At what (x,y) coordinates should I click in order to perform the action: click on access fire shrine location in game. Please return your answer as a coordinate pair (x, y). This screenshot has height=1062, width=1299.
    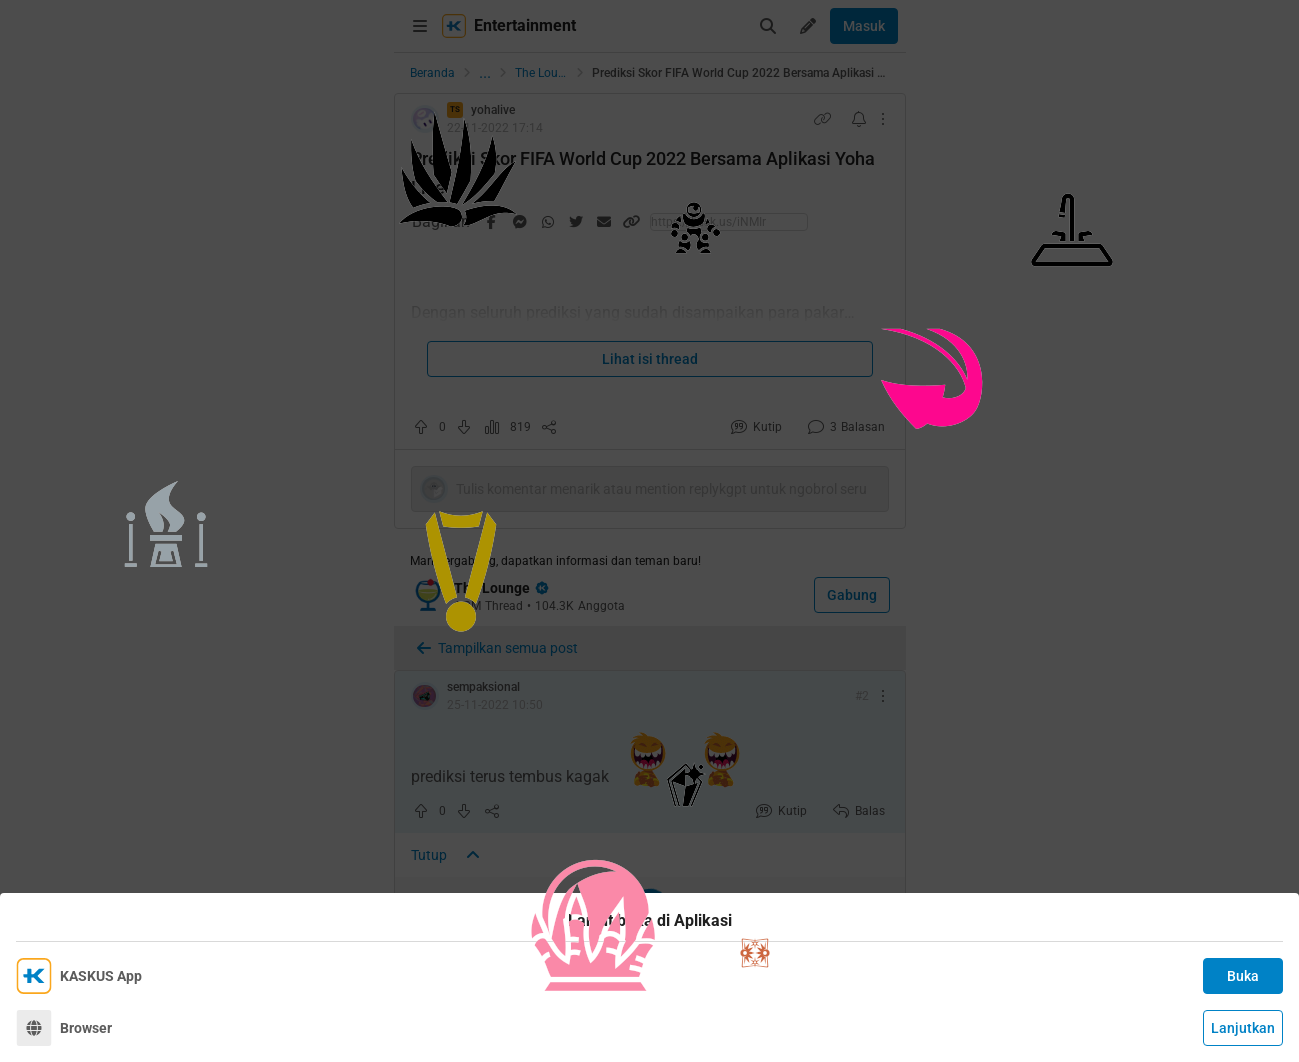
    Looking at the image, I should click on (166, 524).